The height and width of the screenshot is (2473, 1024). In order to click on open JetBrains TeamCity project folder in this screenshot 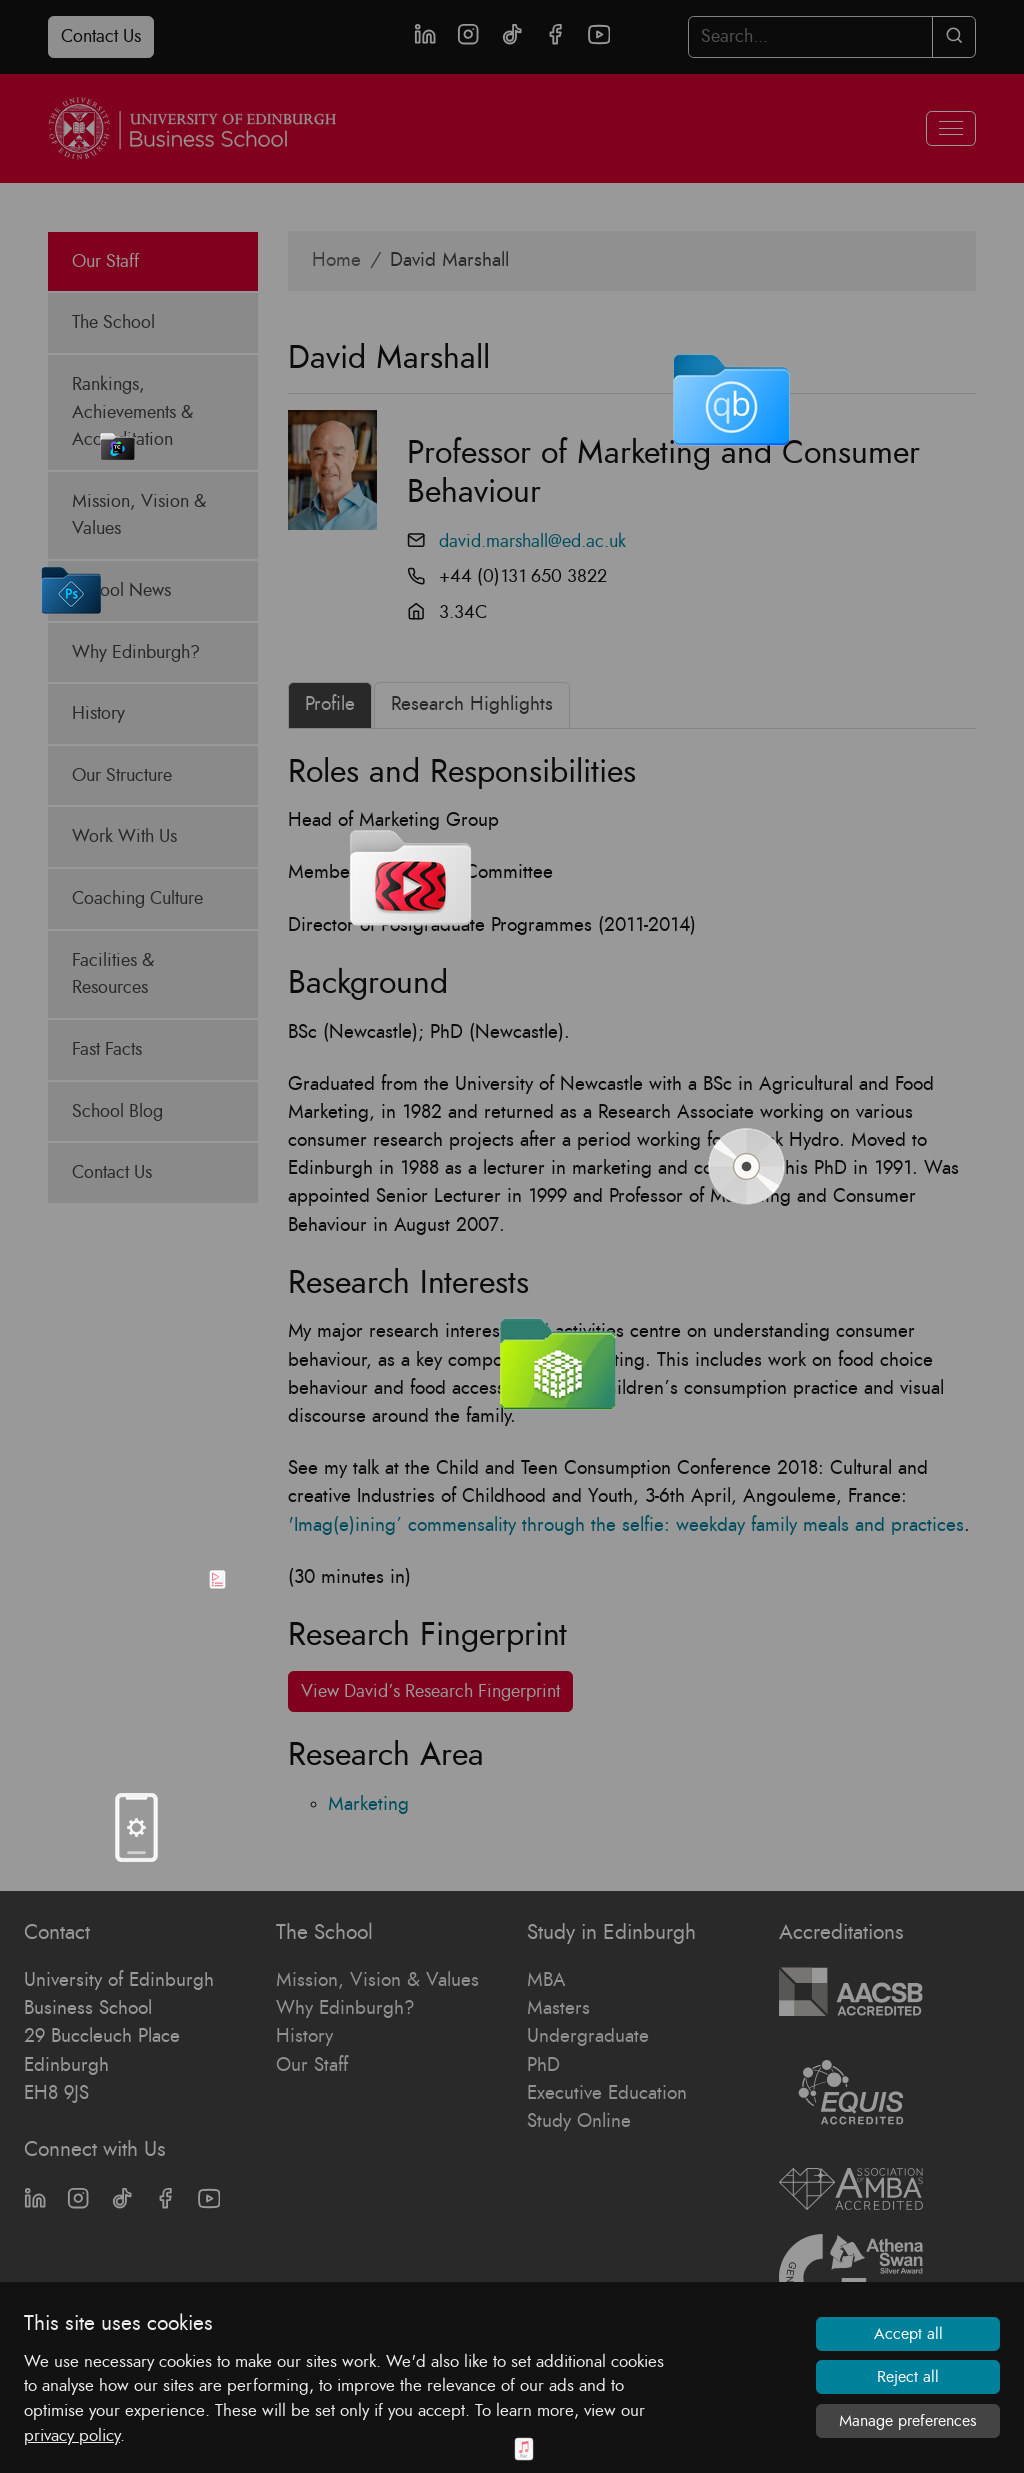, I will do `click(117, 447)`.